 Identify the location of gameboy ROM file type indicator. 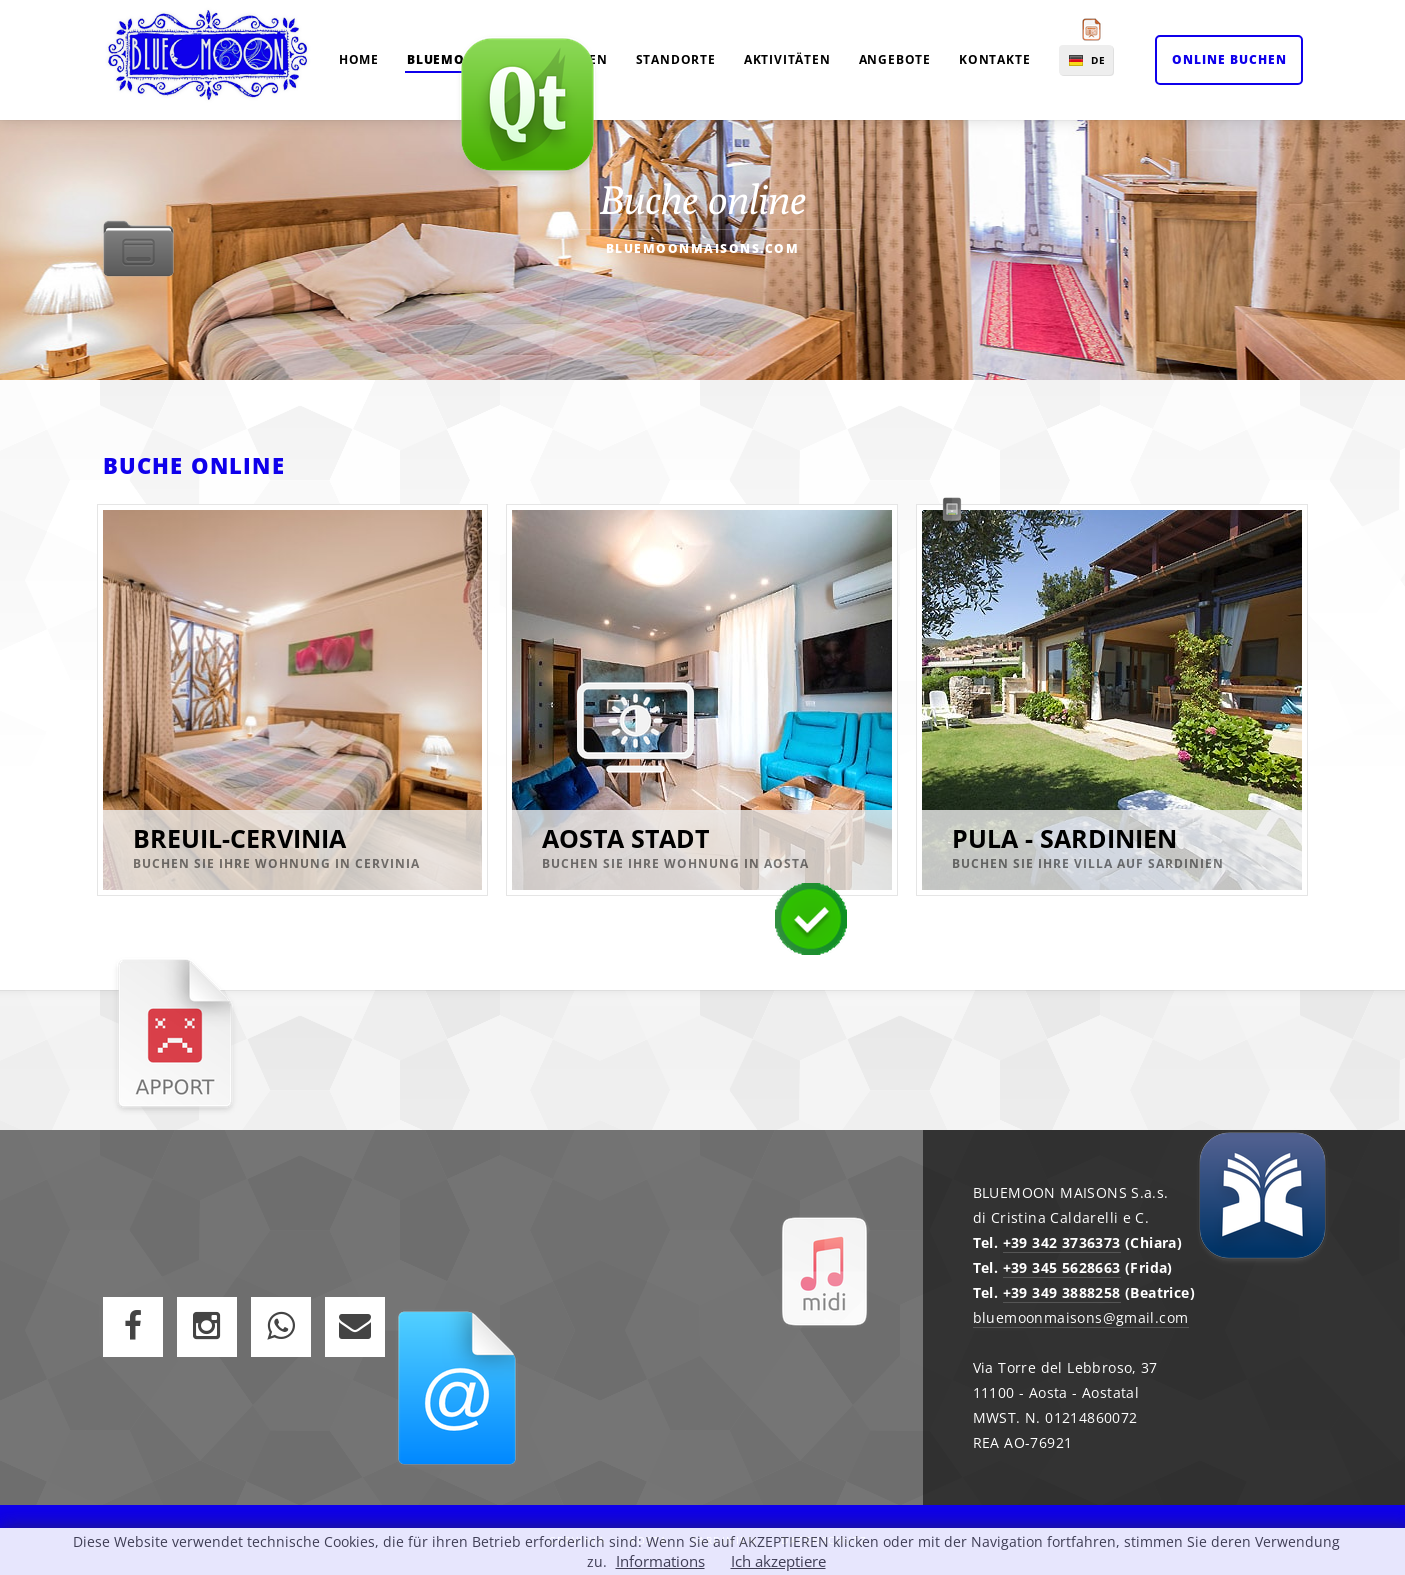
(952, 509).